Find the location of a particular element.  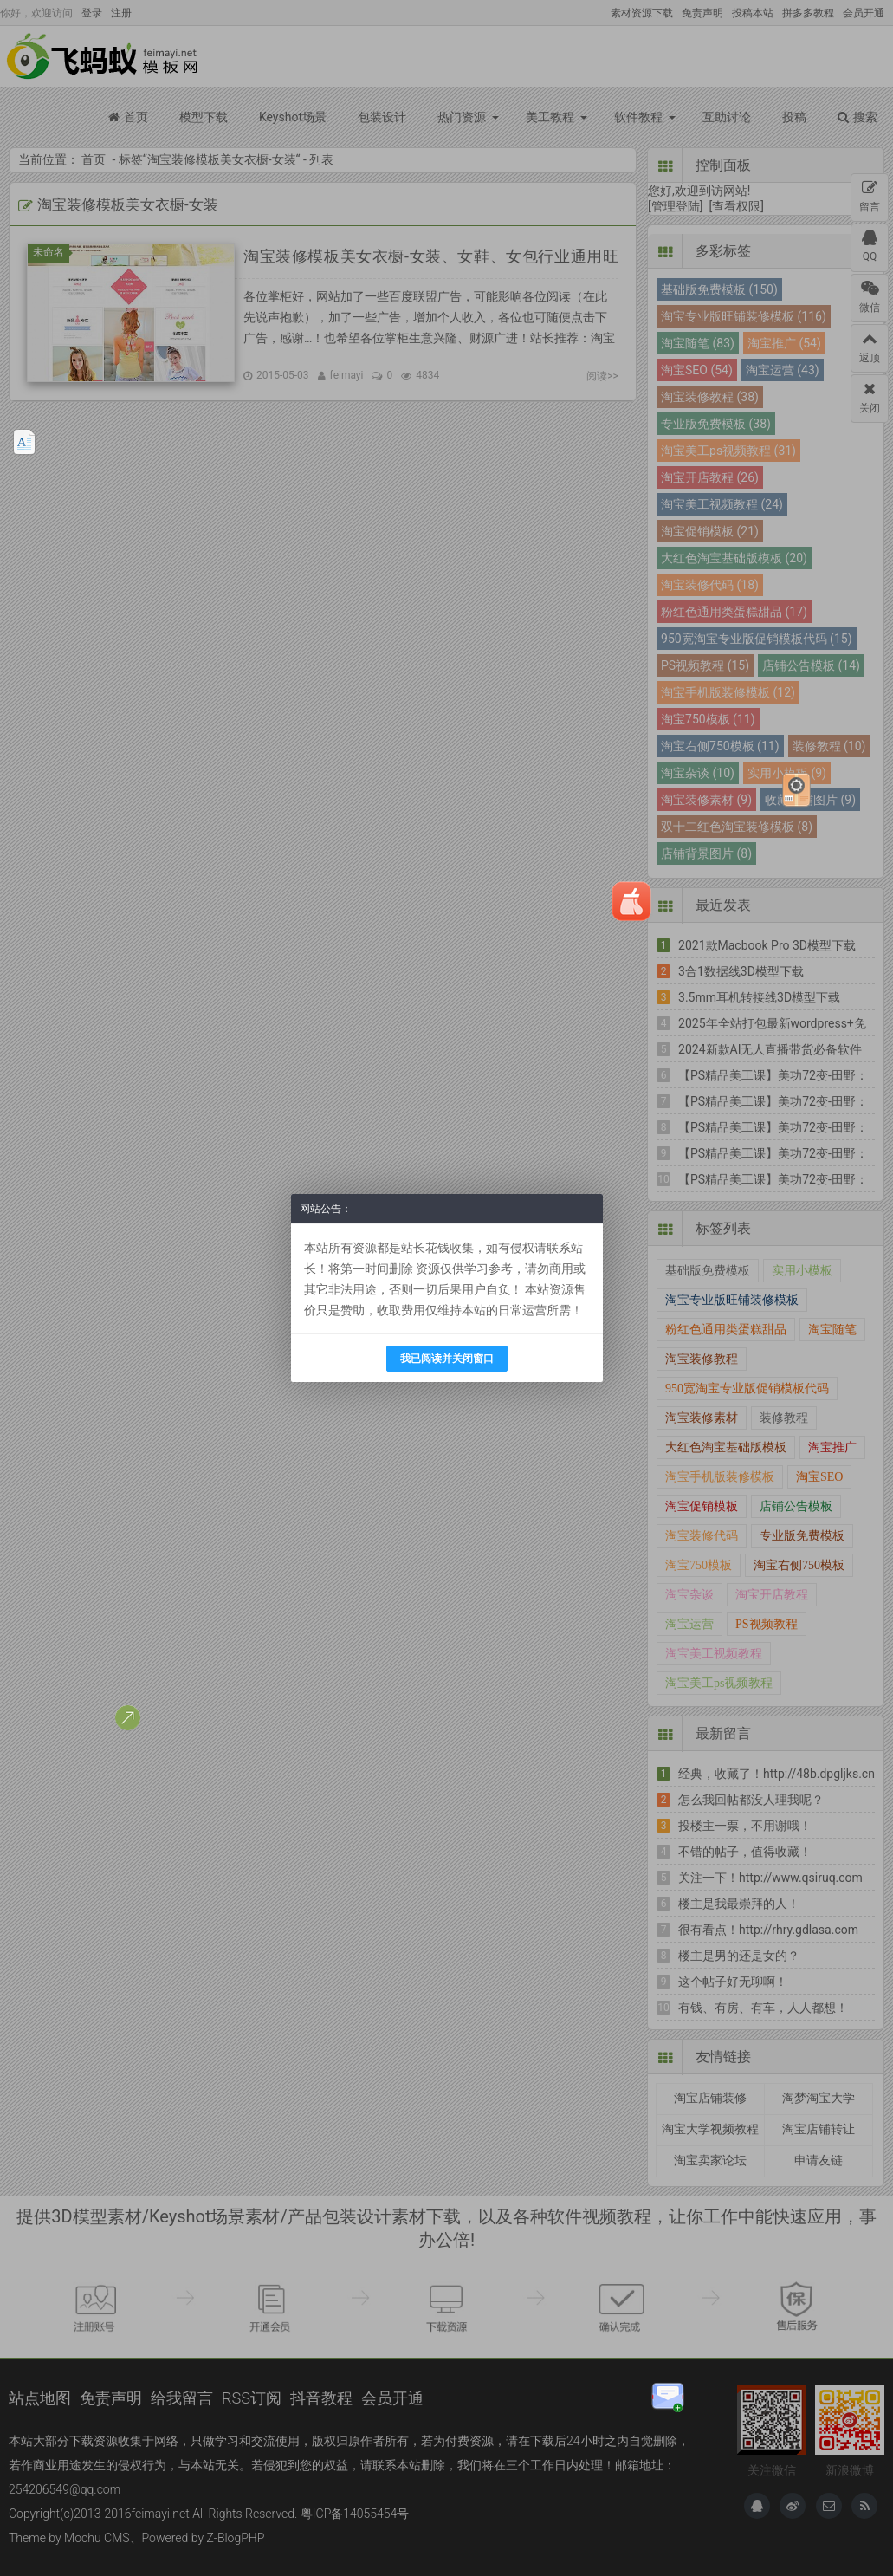

open a text document is located at coordinates (24, 442).